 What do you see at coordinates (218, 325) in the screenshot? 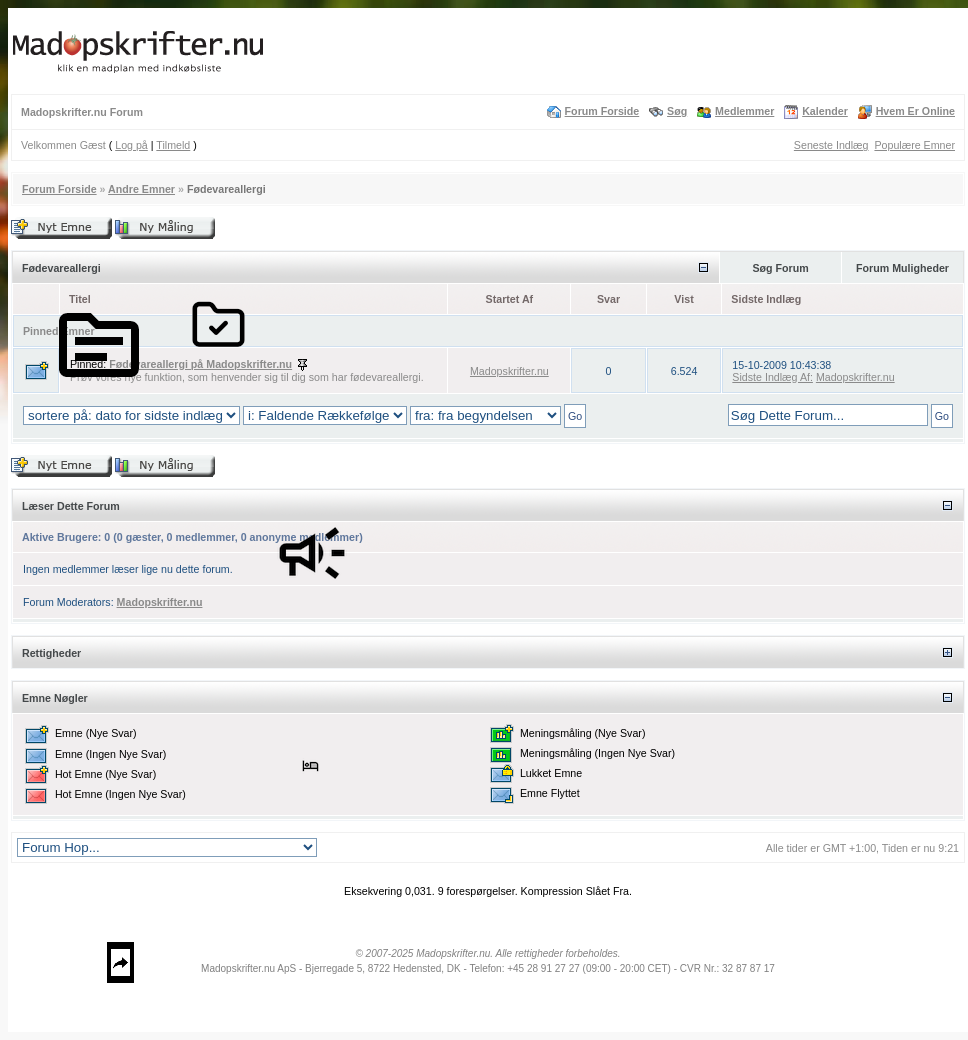
I see `folder successfully verified or validated` at bounding box center [218, 325].